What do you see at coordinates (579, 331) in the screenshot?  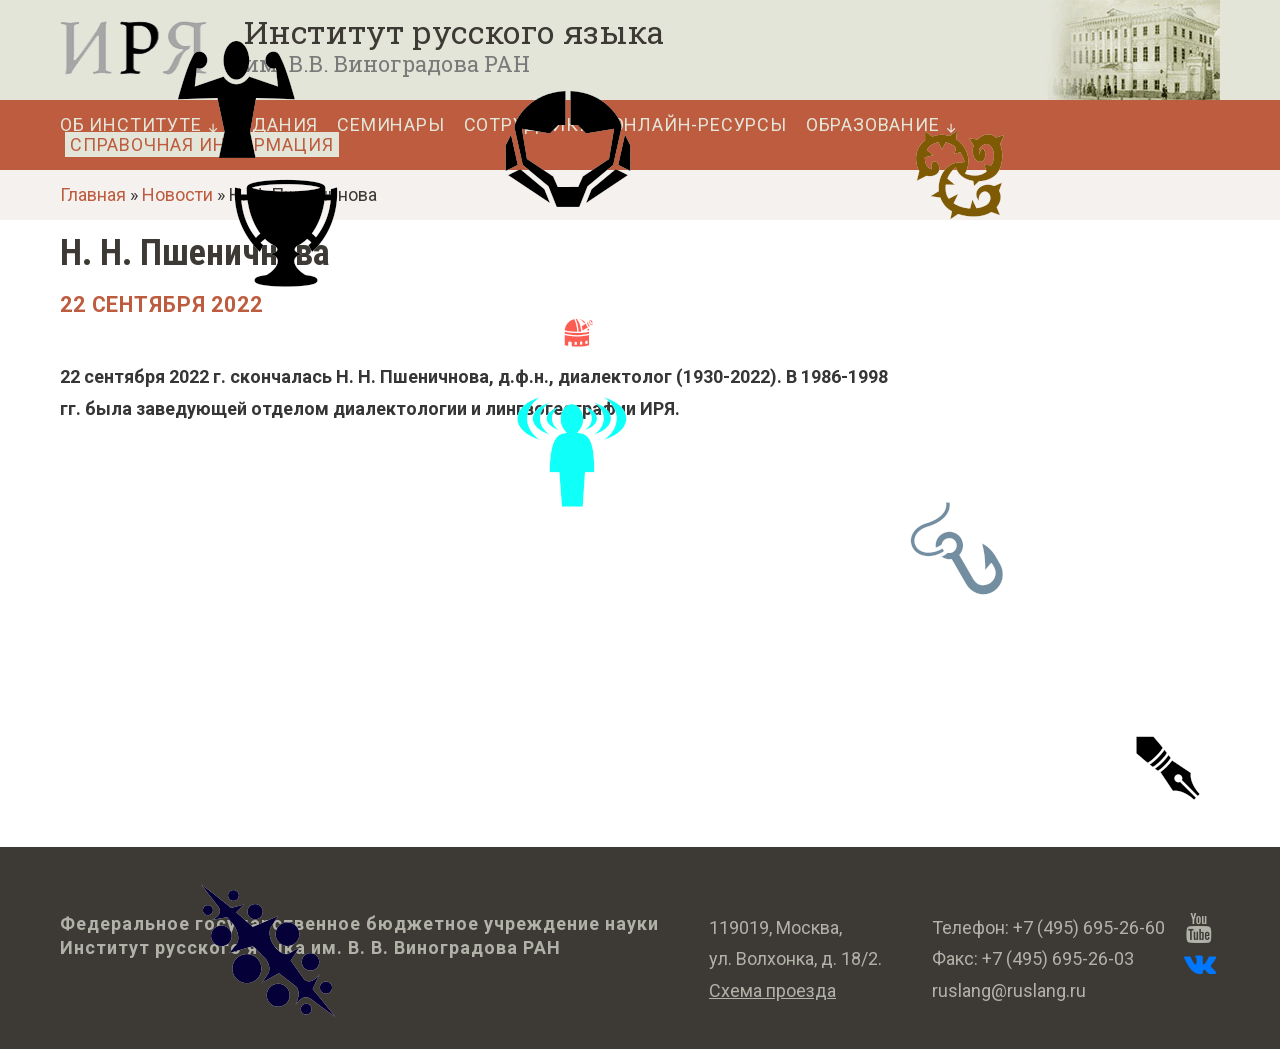 I see `access astronomy or stargazing features` at bounding box center [579, 331].